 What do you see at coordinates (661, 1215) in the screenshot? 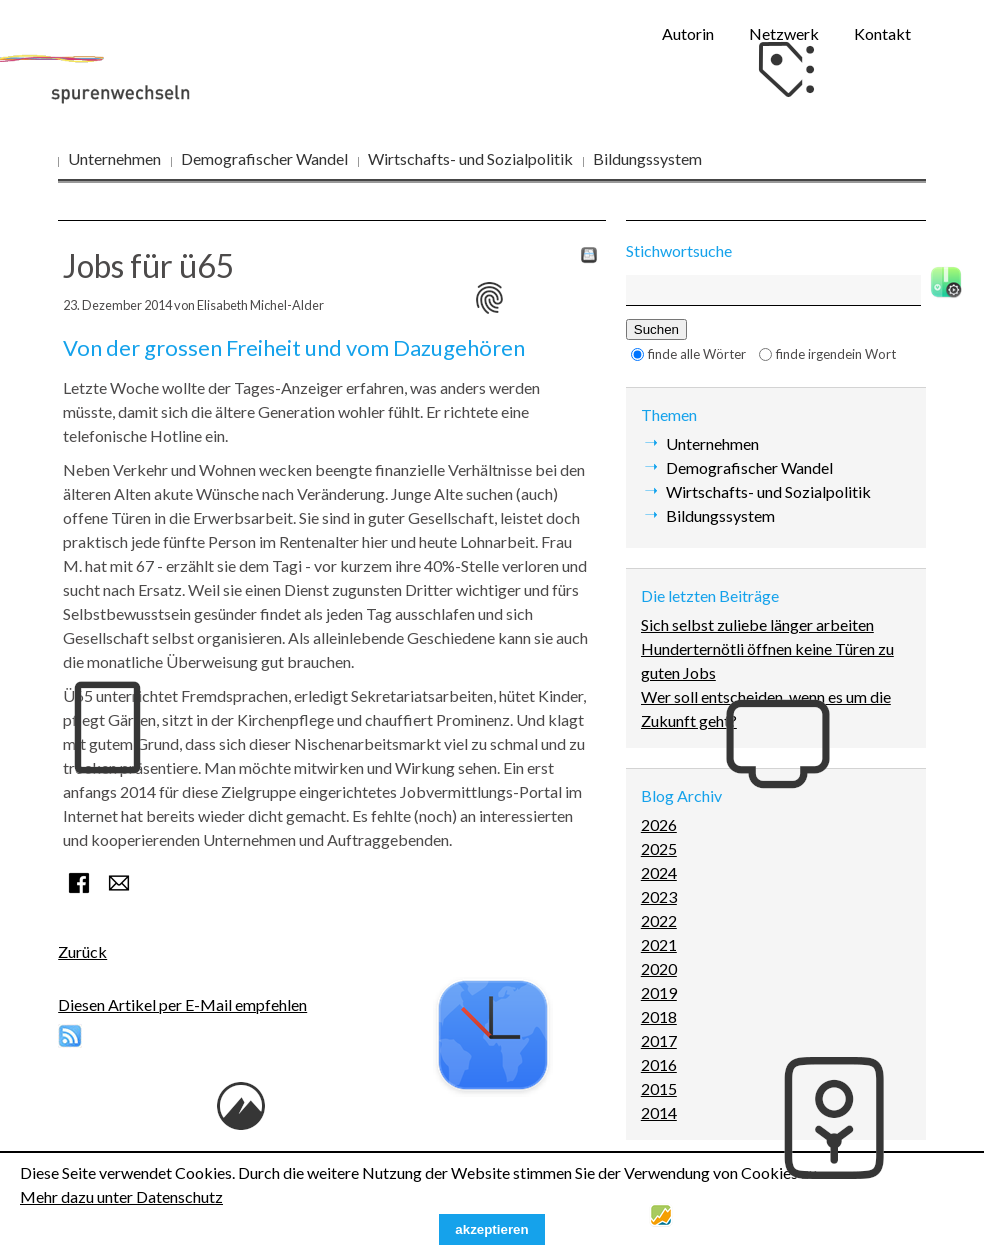
I see `open portfolio performance app` at bounding box center [661, 1215].